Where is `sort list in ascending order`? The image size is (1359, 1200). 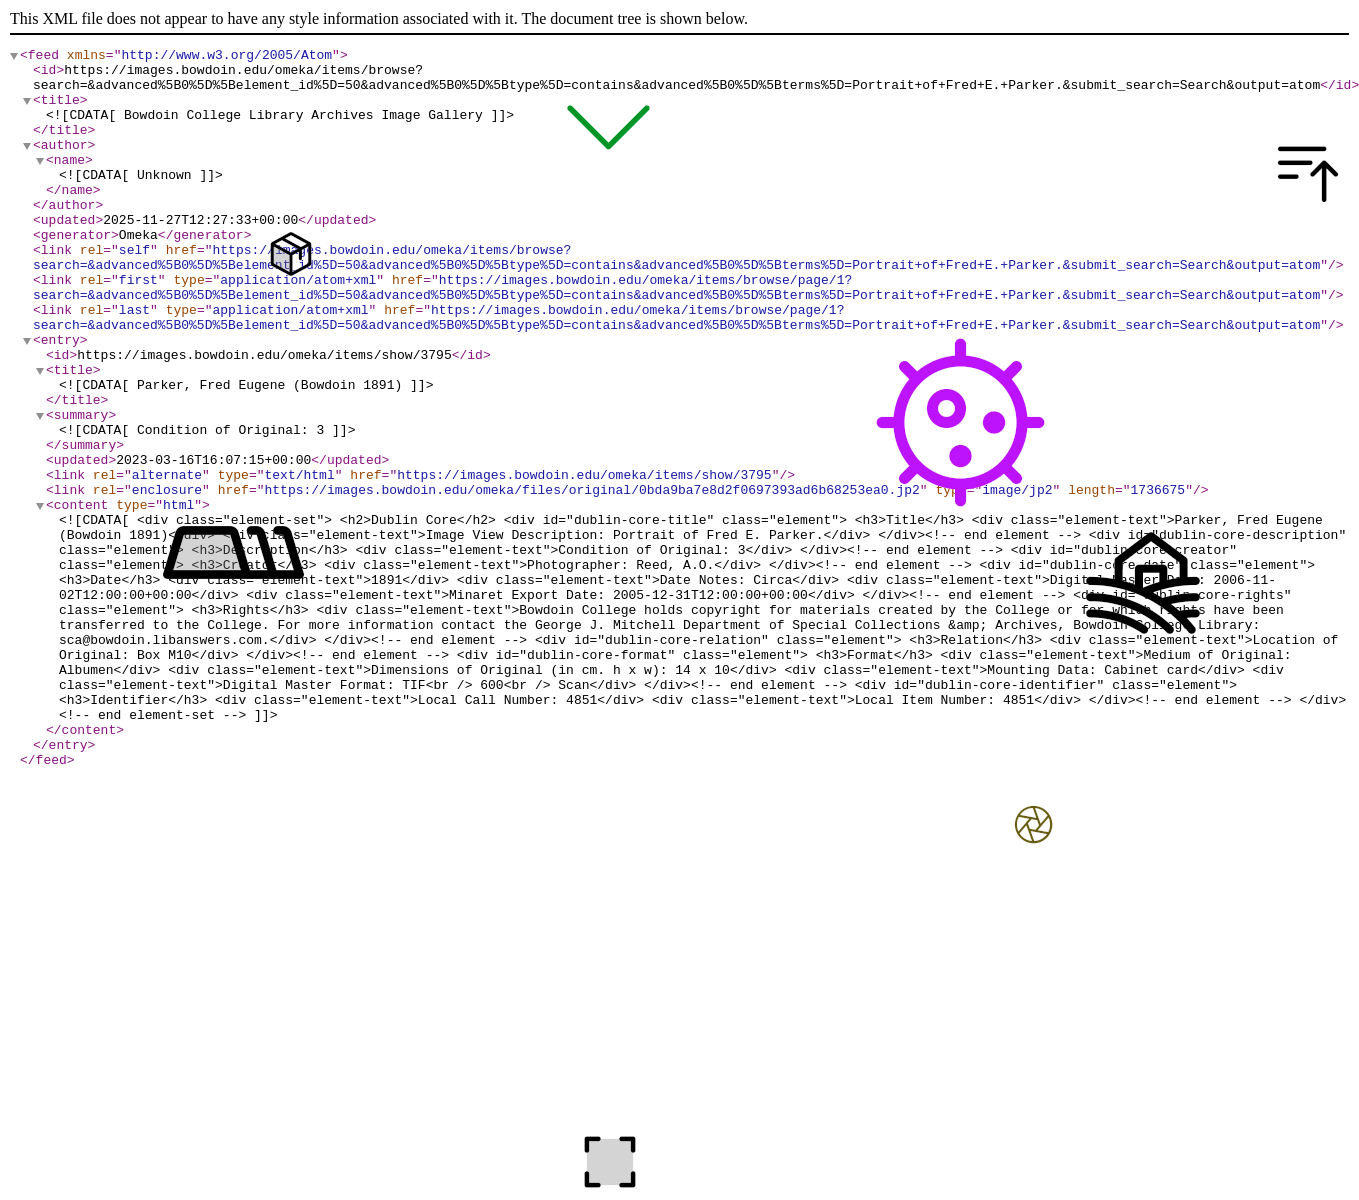
sort list in ascending order is located at coordinates (1308, 172).